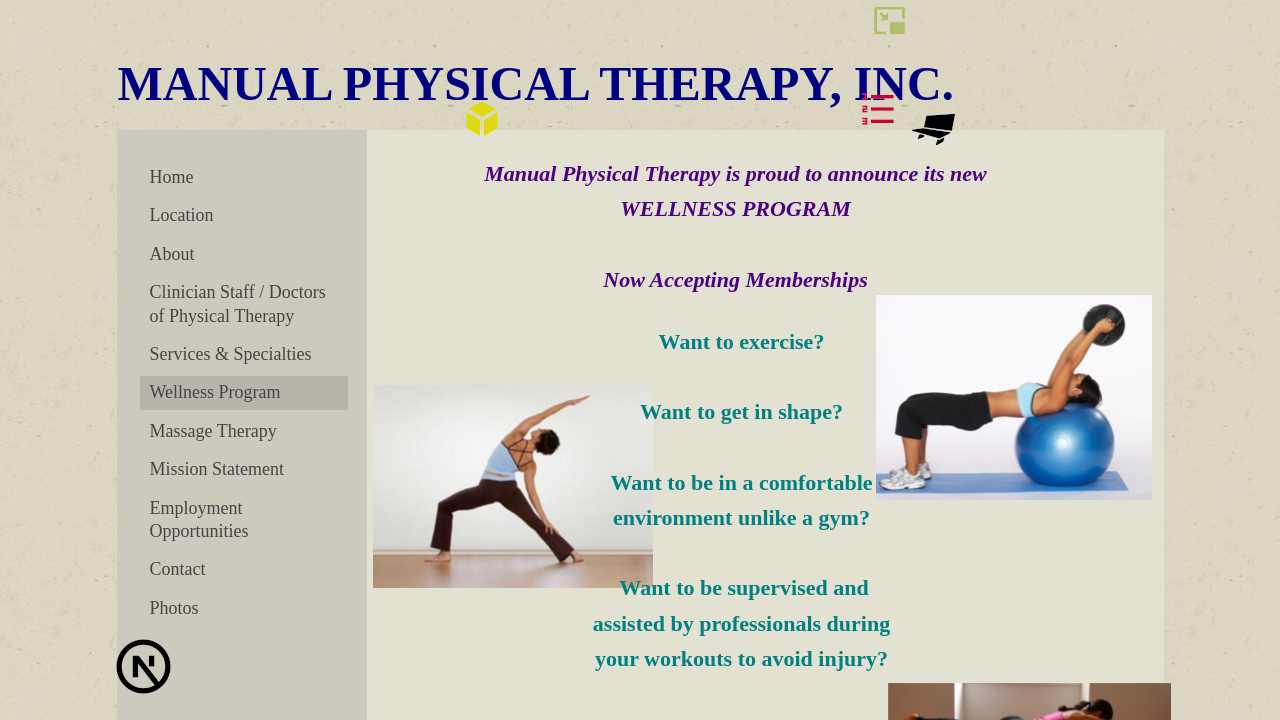 The width and height of the screenshot is (1280, 720). Describe the element at coordinates (143, 666) in the screenshot. I see `Next.js framework logo` at that location.